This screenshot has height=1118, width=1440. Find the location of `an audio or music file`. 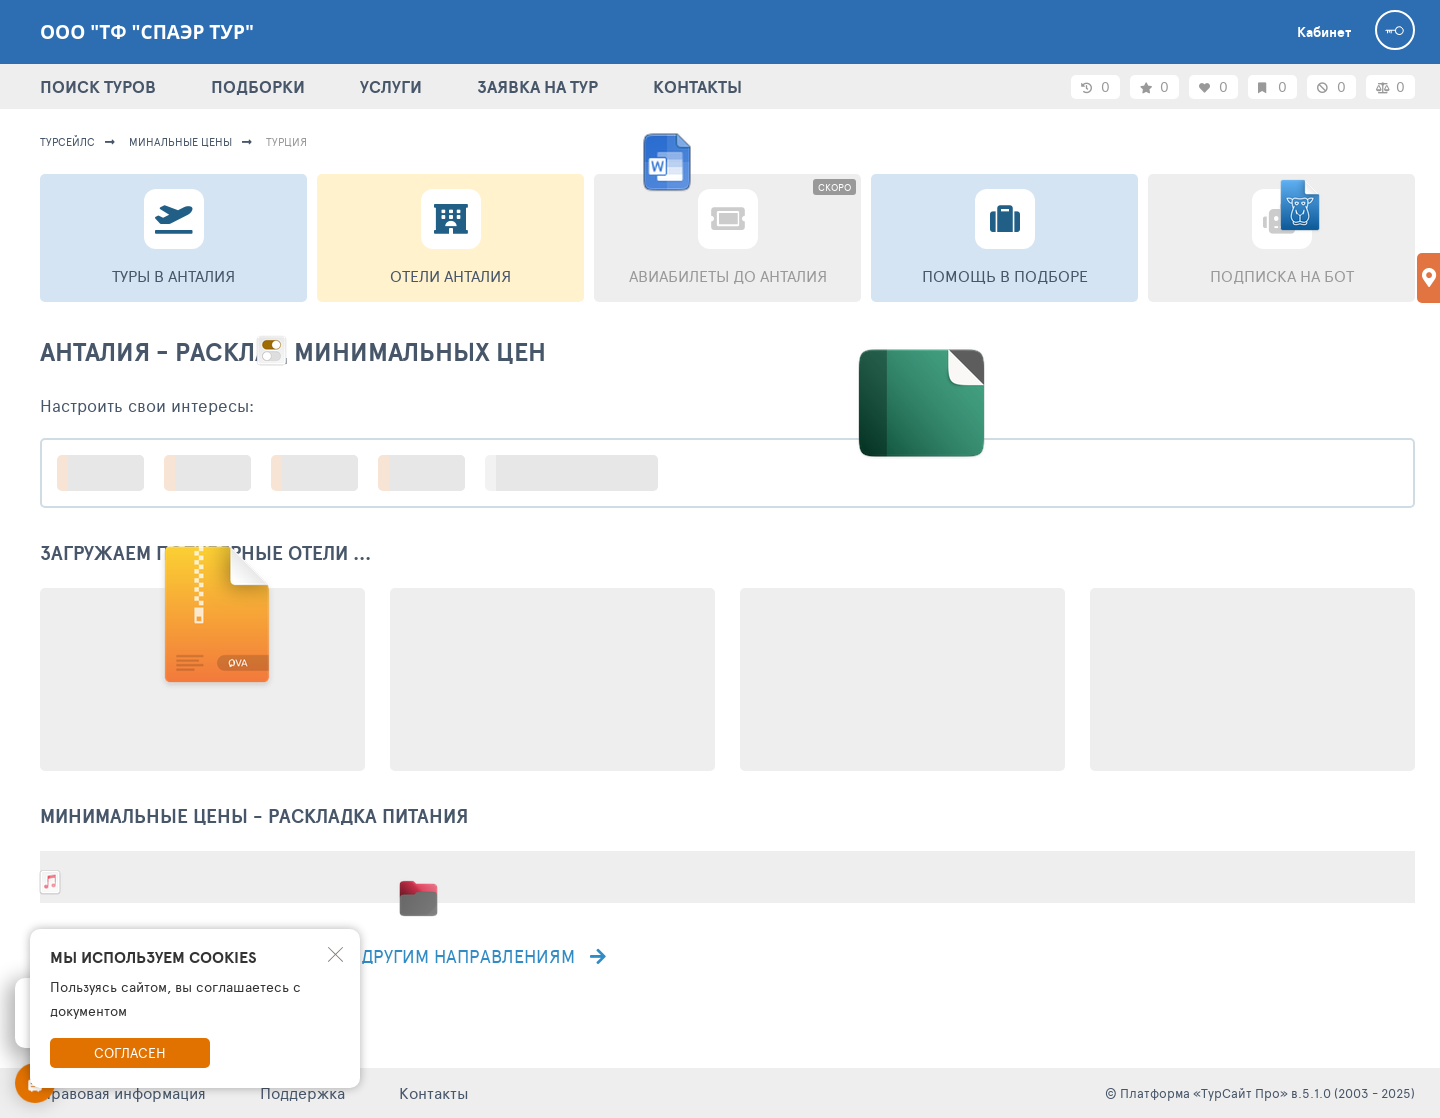

an audio or music file is located at coordinates (50, 882).